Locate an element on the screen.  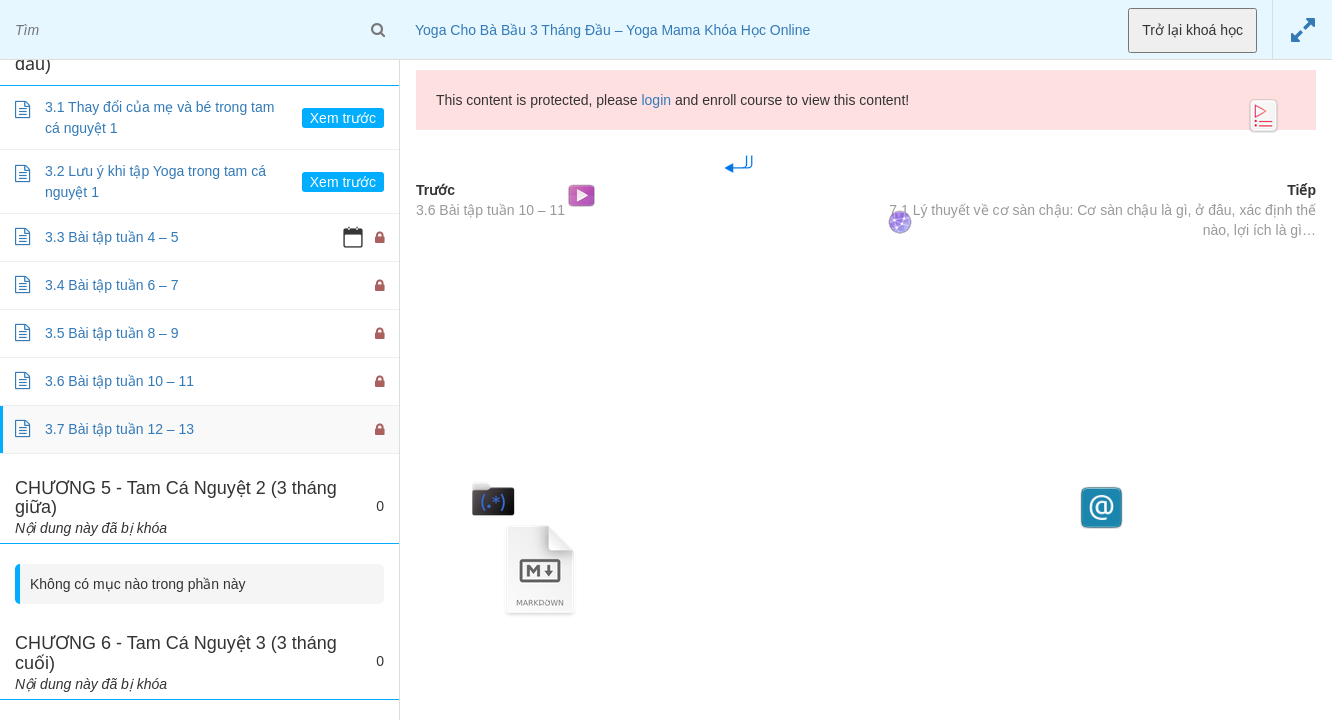
reply to all recipients of an email is located at coordinates (738, 164).